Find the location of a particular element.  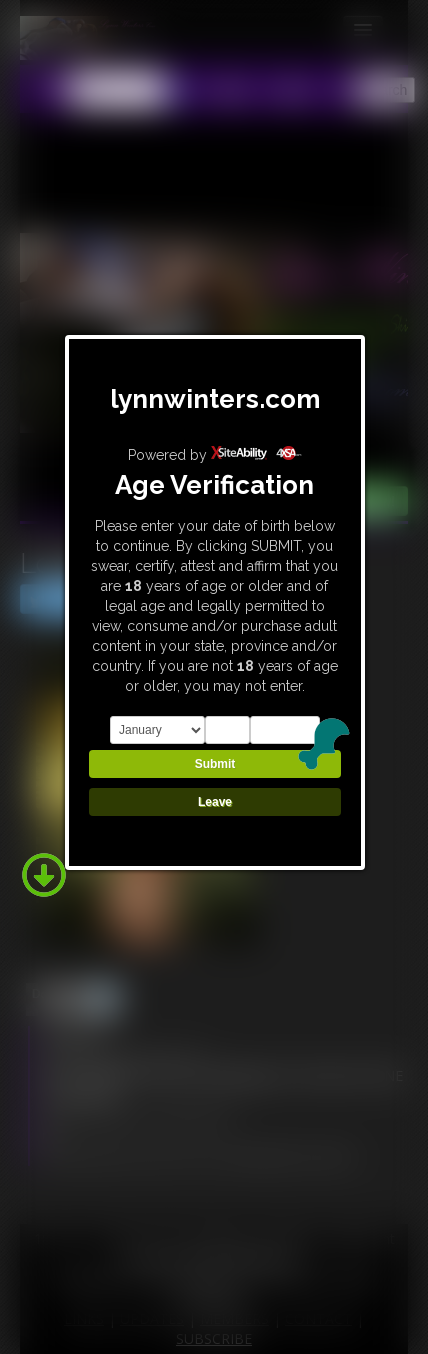

download a file or content is located at coordinates (44, 875).